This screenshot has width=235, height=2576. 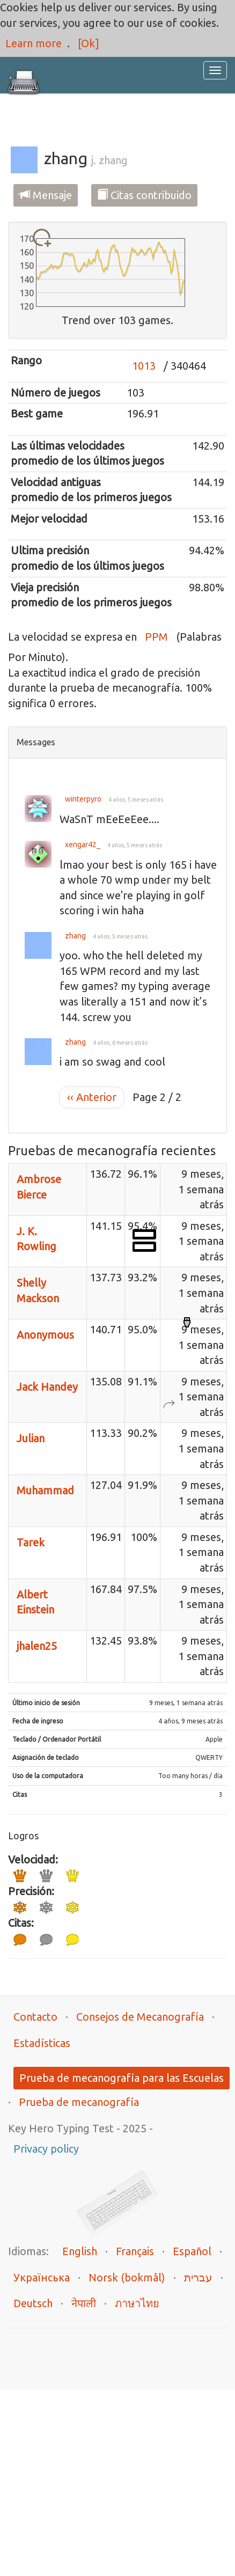 What do you see at coordinates (187, 1322) in the screenshot?
I see `configure HDMI input settings` at bounding box center [187, 1322].